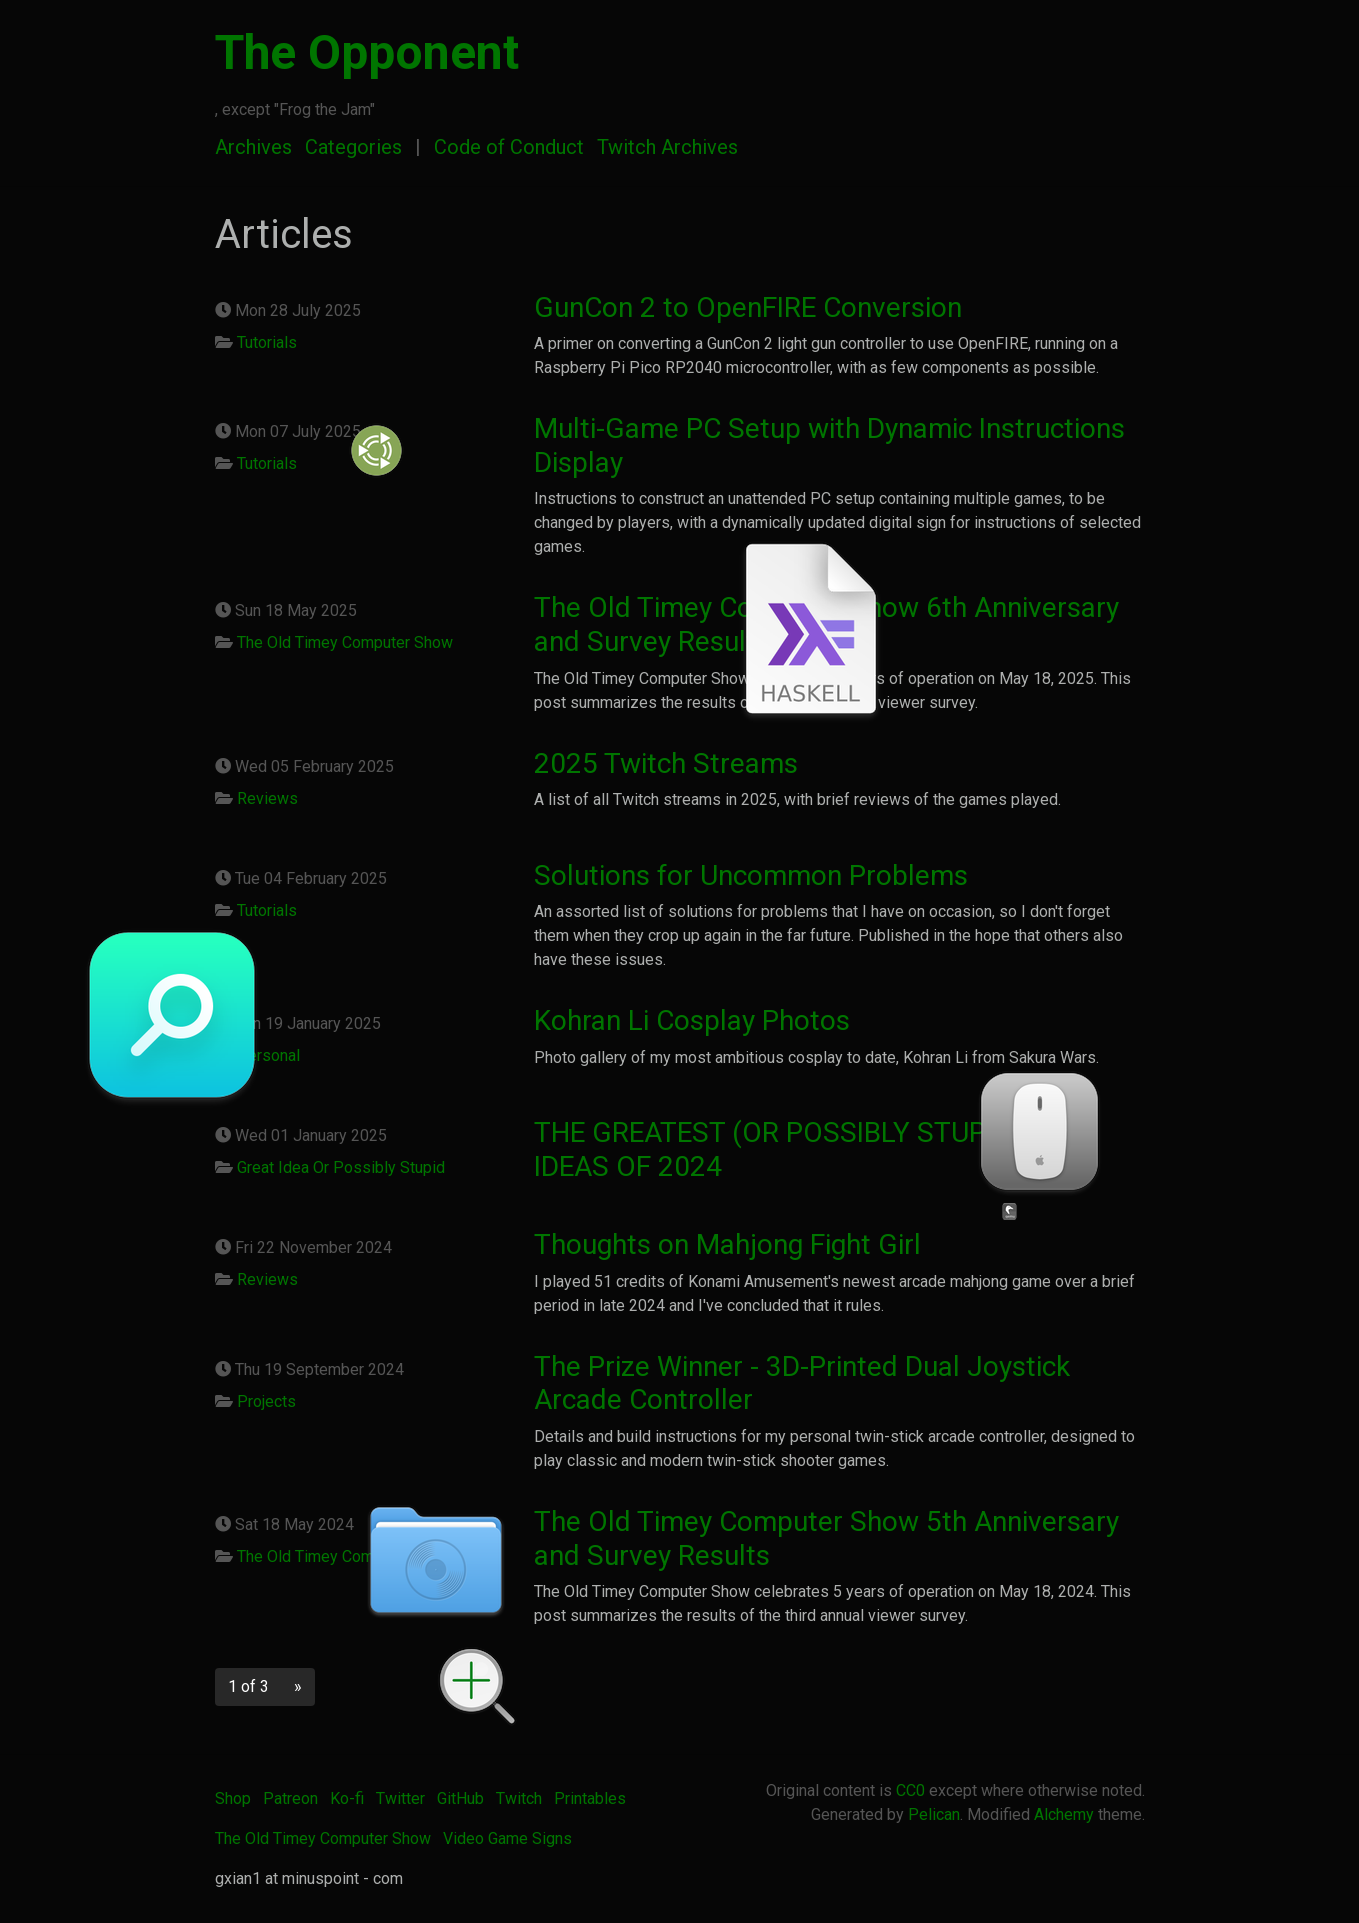 The width and height of the screenshot is (1359, 1923). Describe the element at coordinates (1039, 1131) in the screenshot. I see `configure mouse settings` at that location.